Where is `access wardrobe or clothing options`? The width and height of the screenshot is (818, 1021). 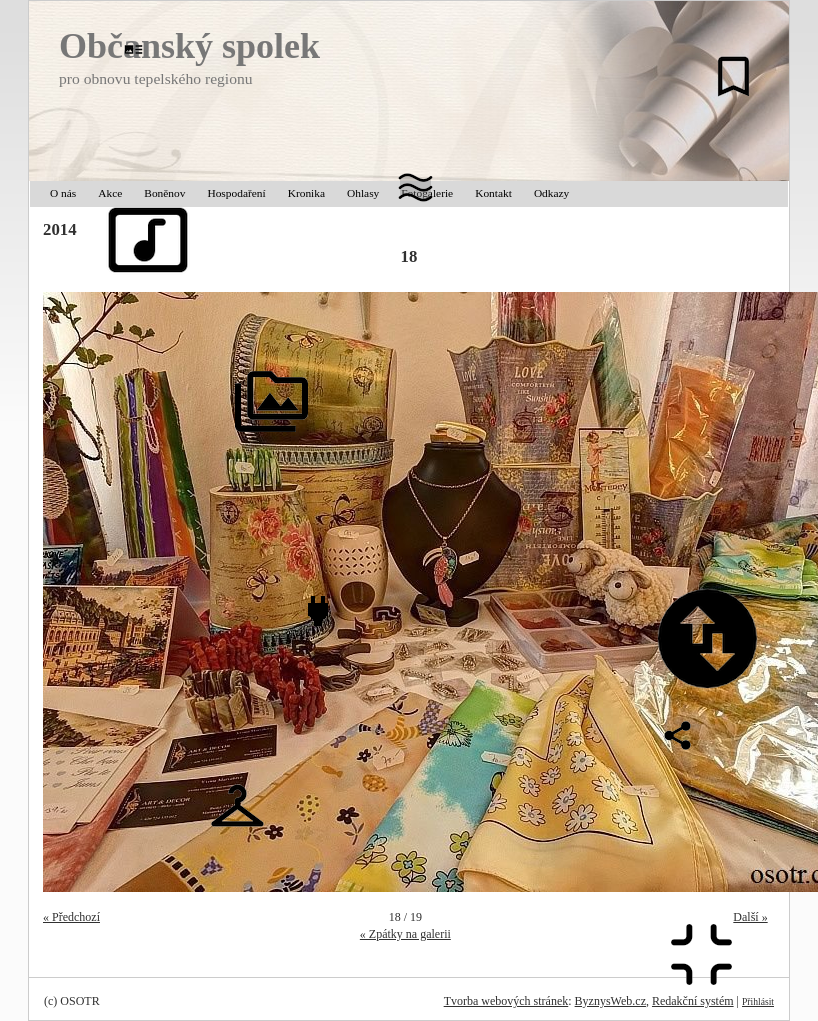 access wardrobe or clothing options is located at coordinates (237, 805).